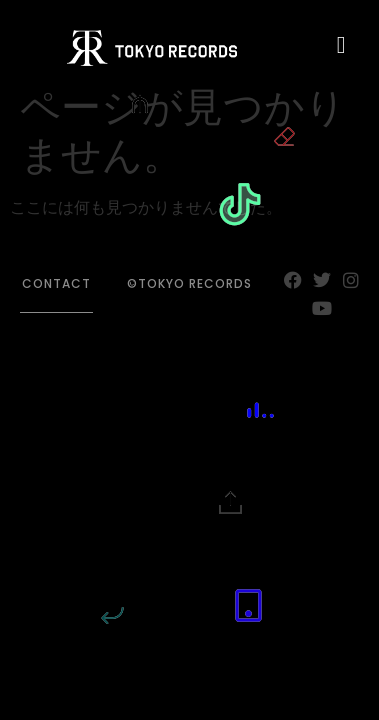 The width and height of the screenshot is (379, 720). I want to click on indicates azerbaijani manat currency, so click(140, 104).